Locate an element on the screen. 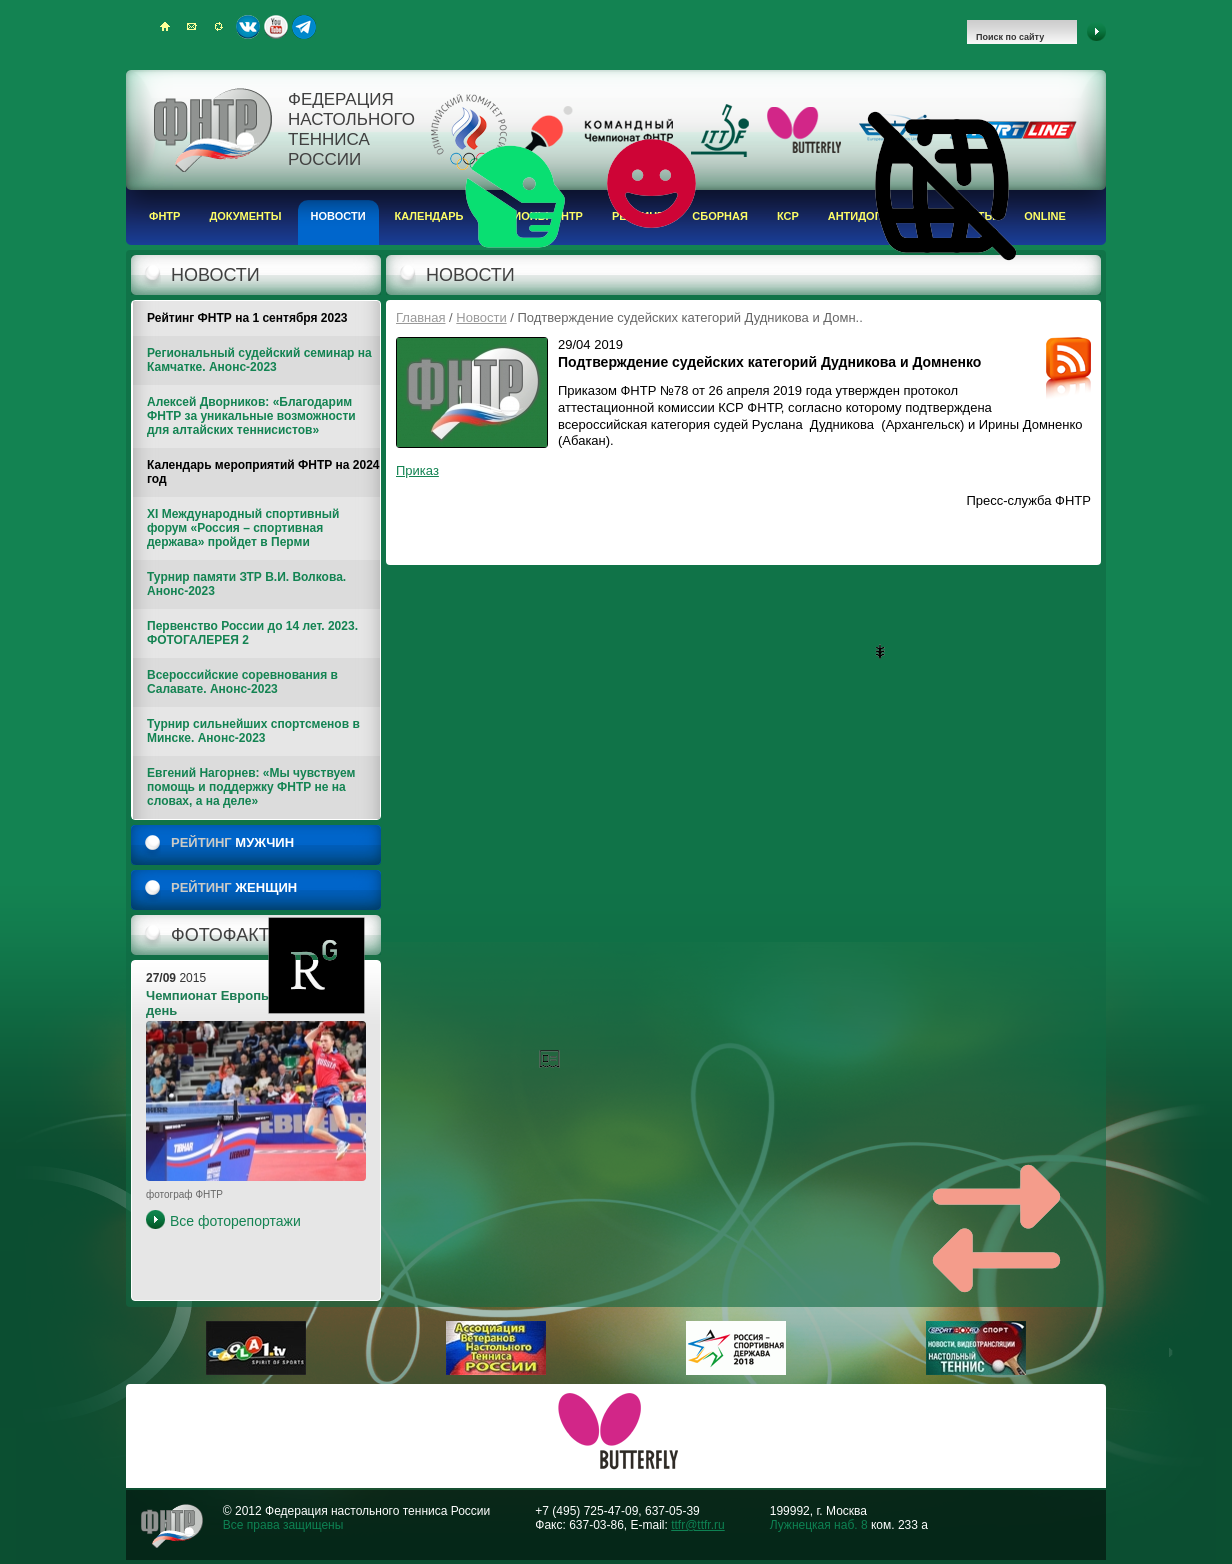 This screenshot has width=1232, height=1564. view growth metrics or analytics is located at coordinates (880, 652).